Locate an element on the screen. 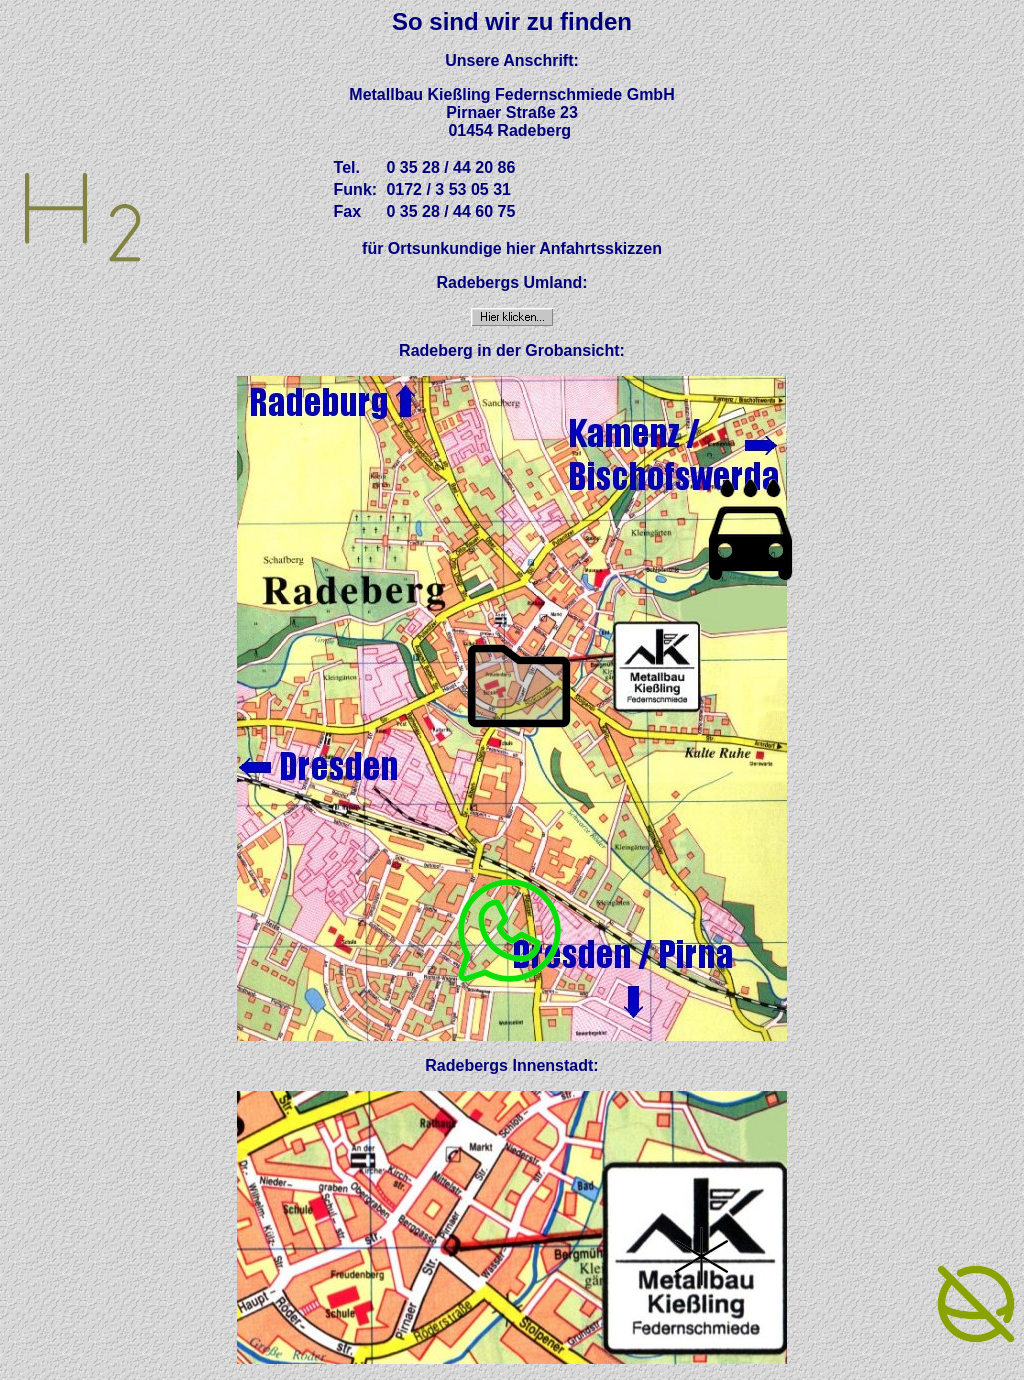 The height and width of the screenshot is (1380, 1024). find nearby car wash locations is located at coordinates (750, 529).